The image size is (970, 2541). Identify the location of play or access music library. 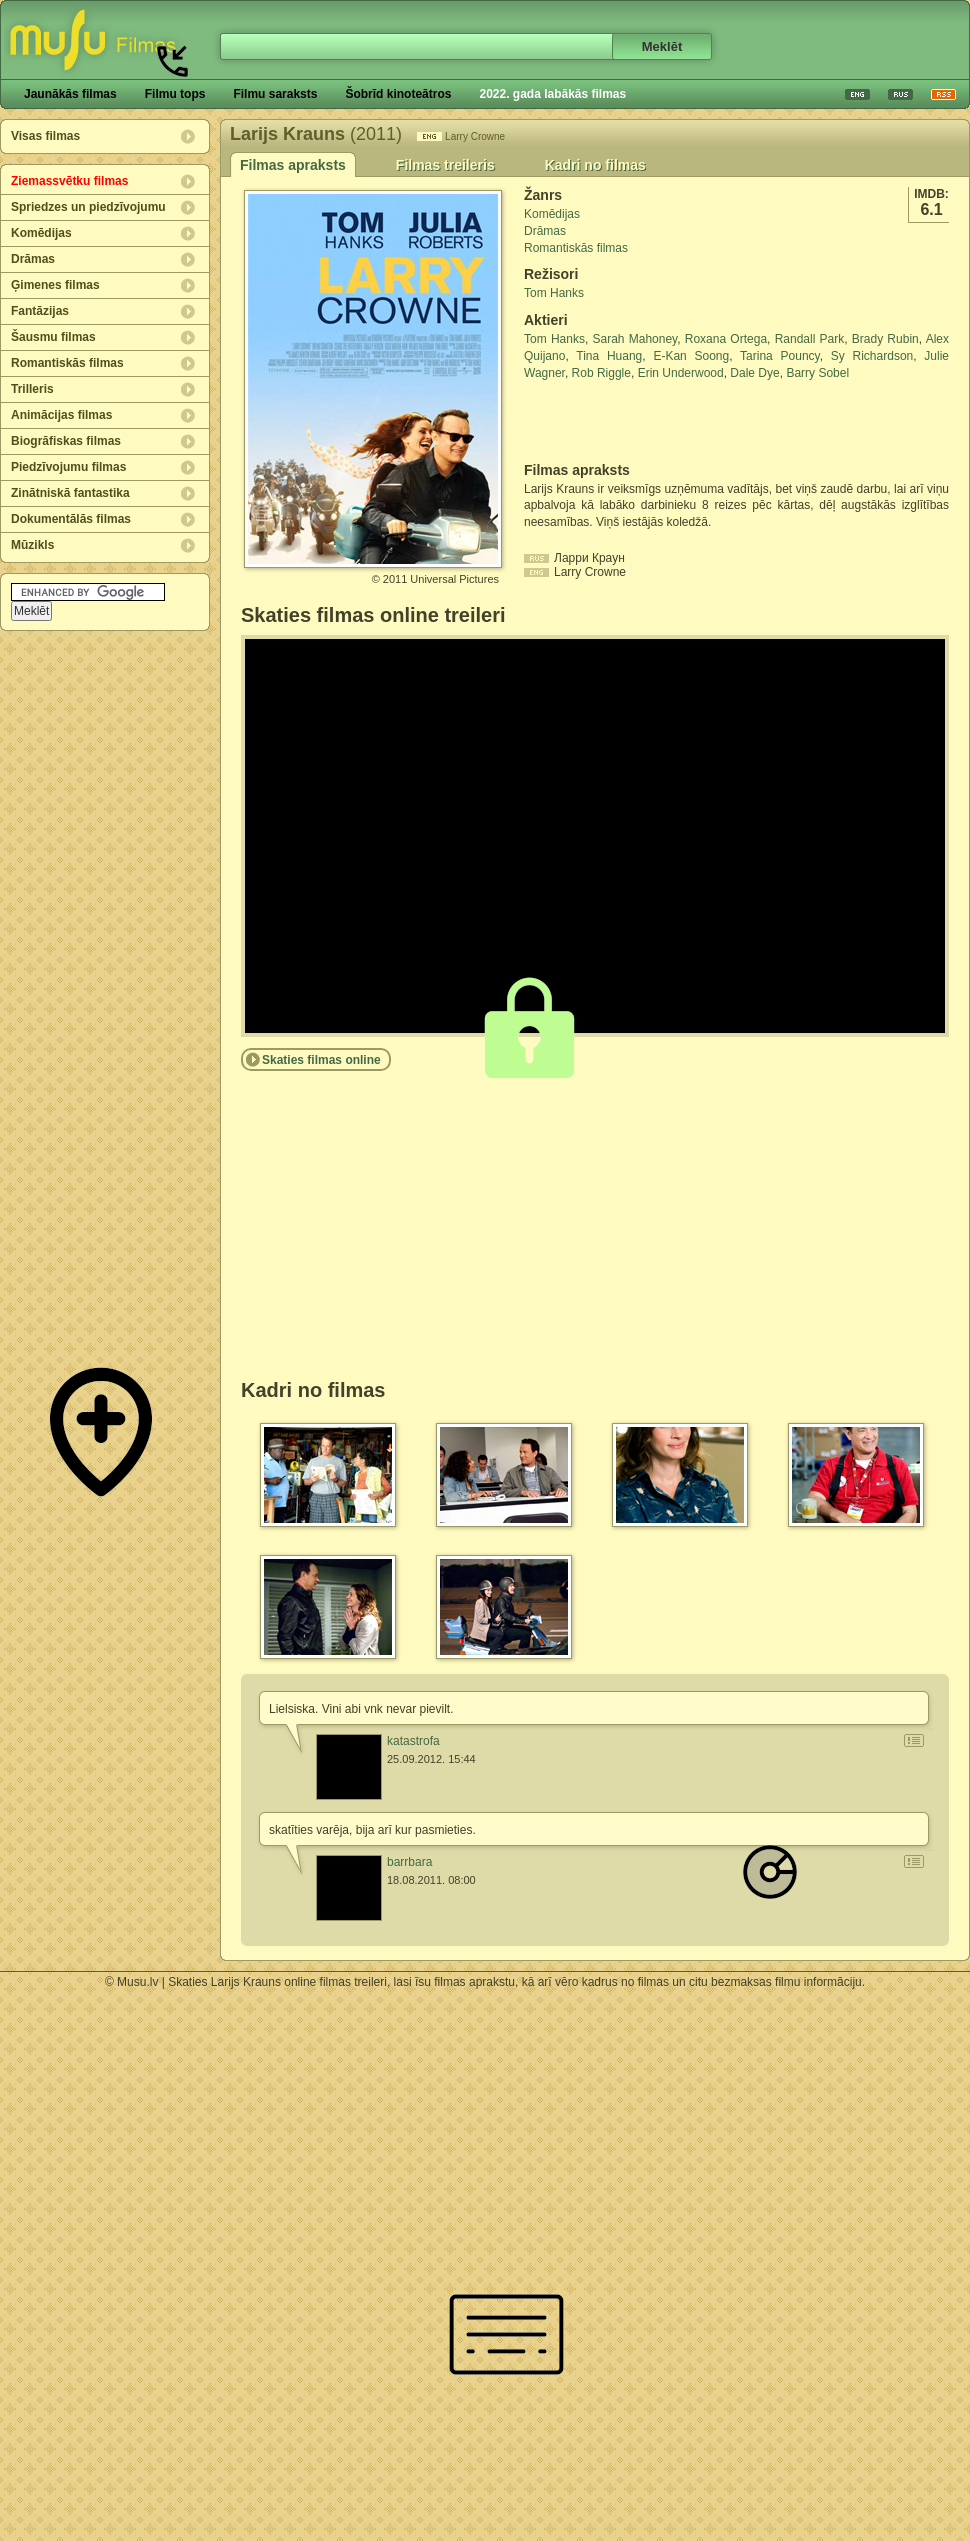
(770, 1872).